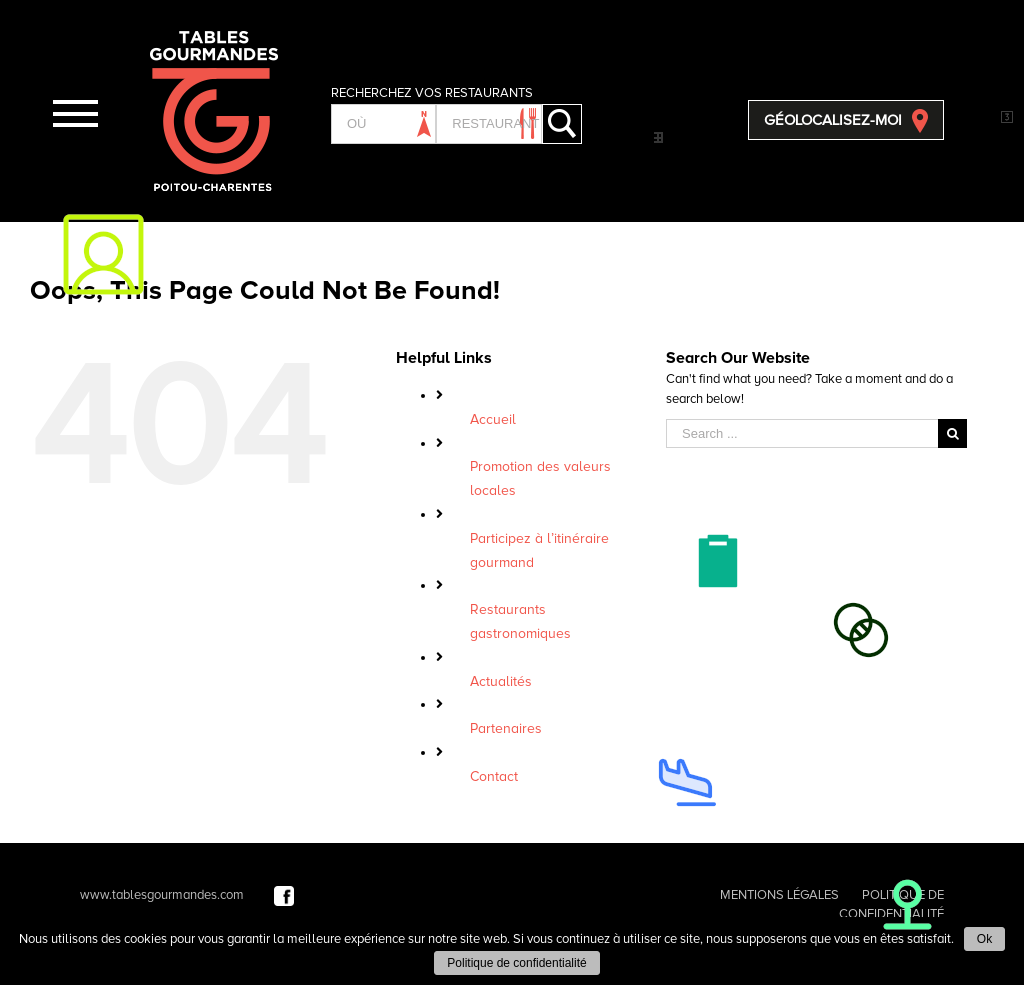  I want to click on apply intersection operation to selected shapes, so click(861, 630).